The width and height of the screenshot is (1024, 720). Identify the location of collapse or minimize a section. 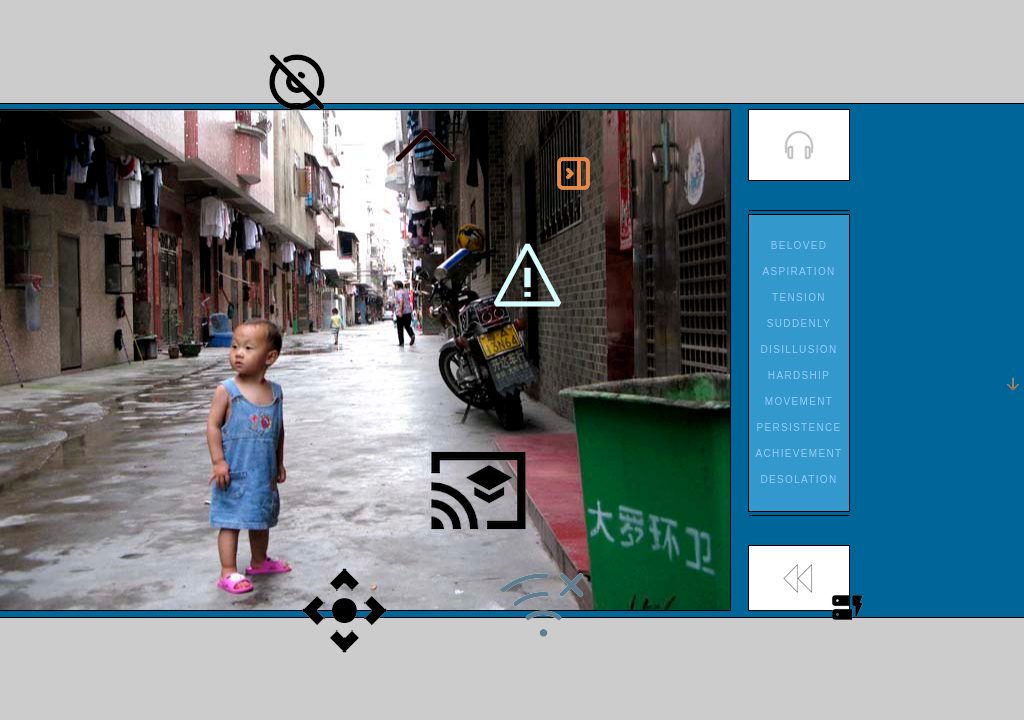
(425, 145).